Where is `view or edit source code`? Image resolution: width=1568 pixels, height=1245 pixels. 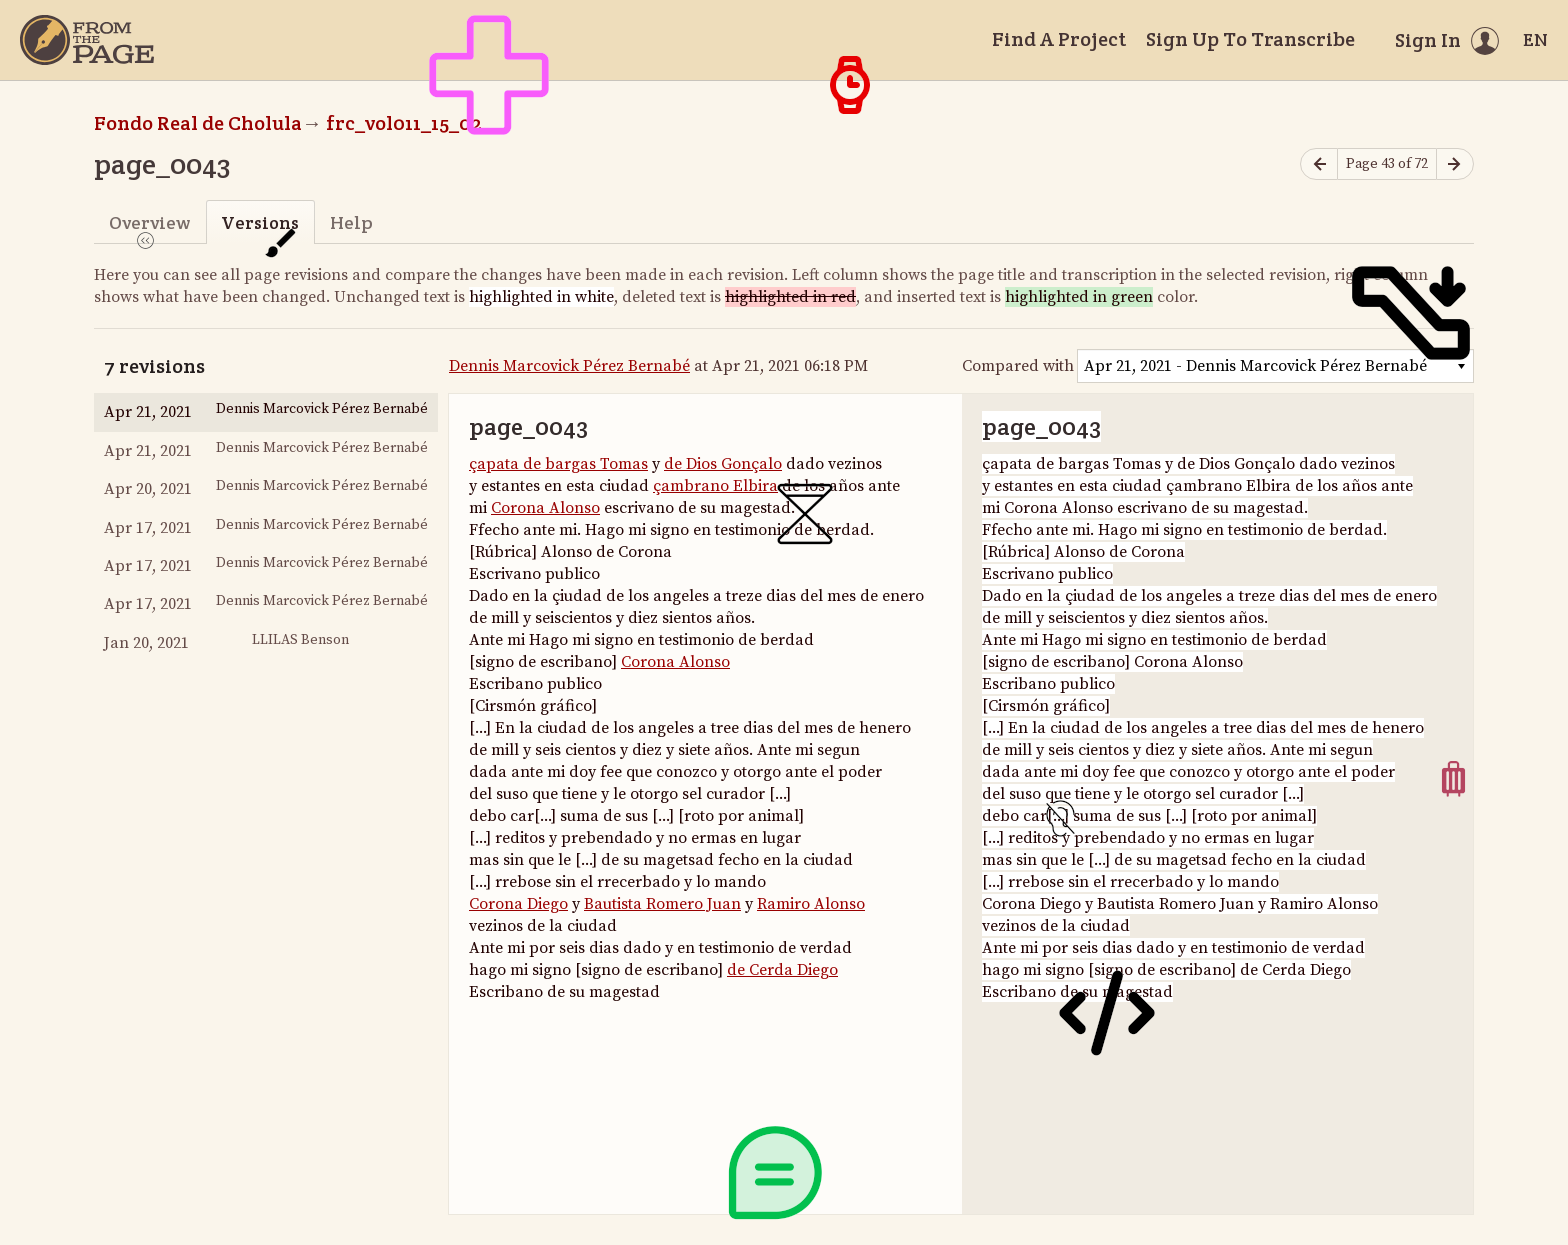 view or edit source code is located at coordinates (1107, 1013).